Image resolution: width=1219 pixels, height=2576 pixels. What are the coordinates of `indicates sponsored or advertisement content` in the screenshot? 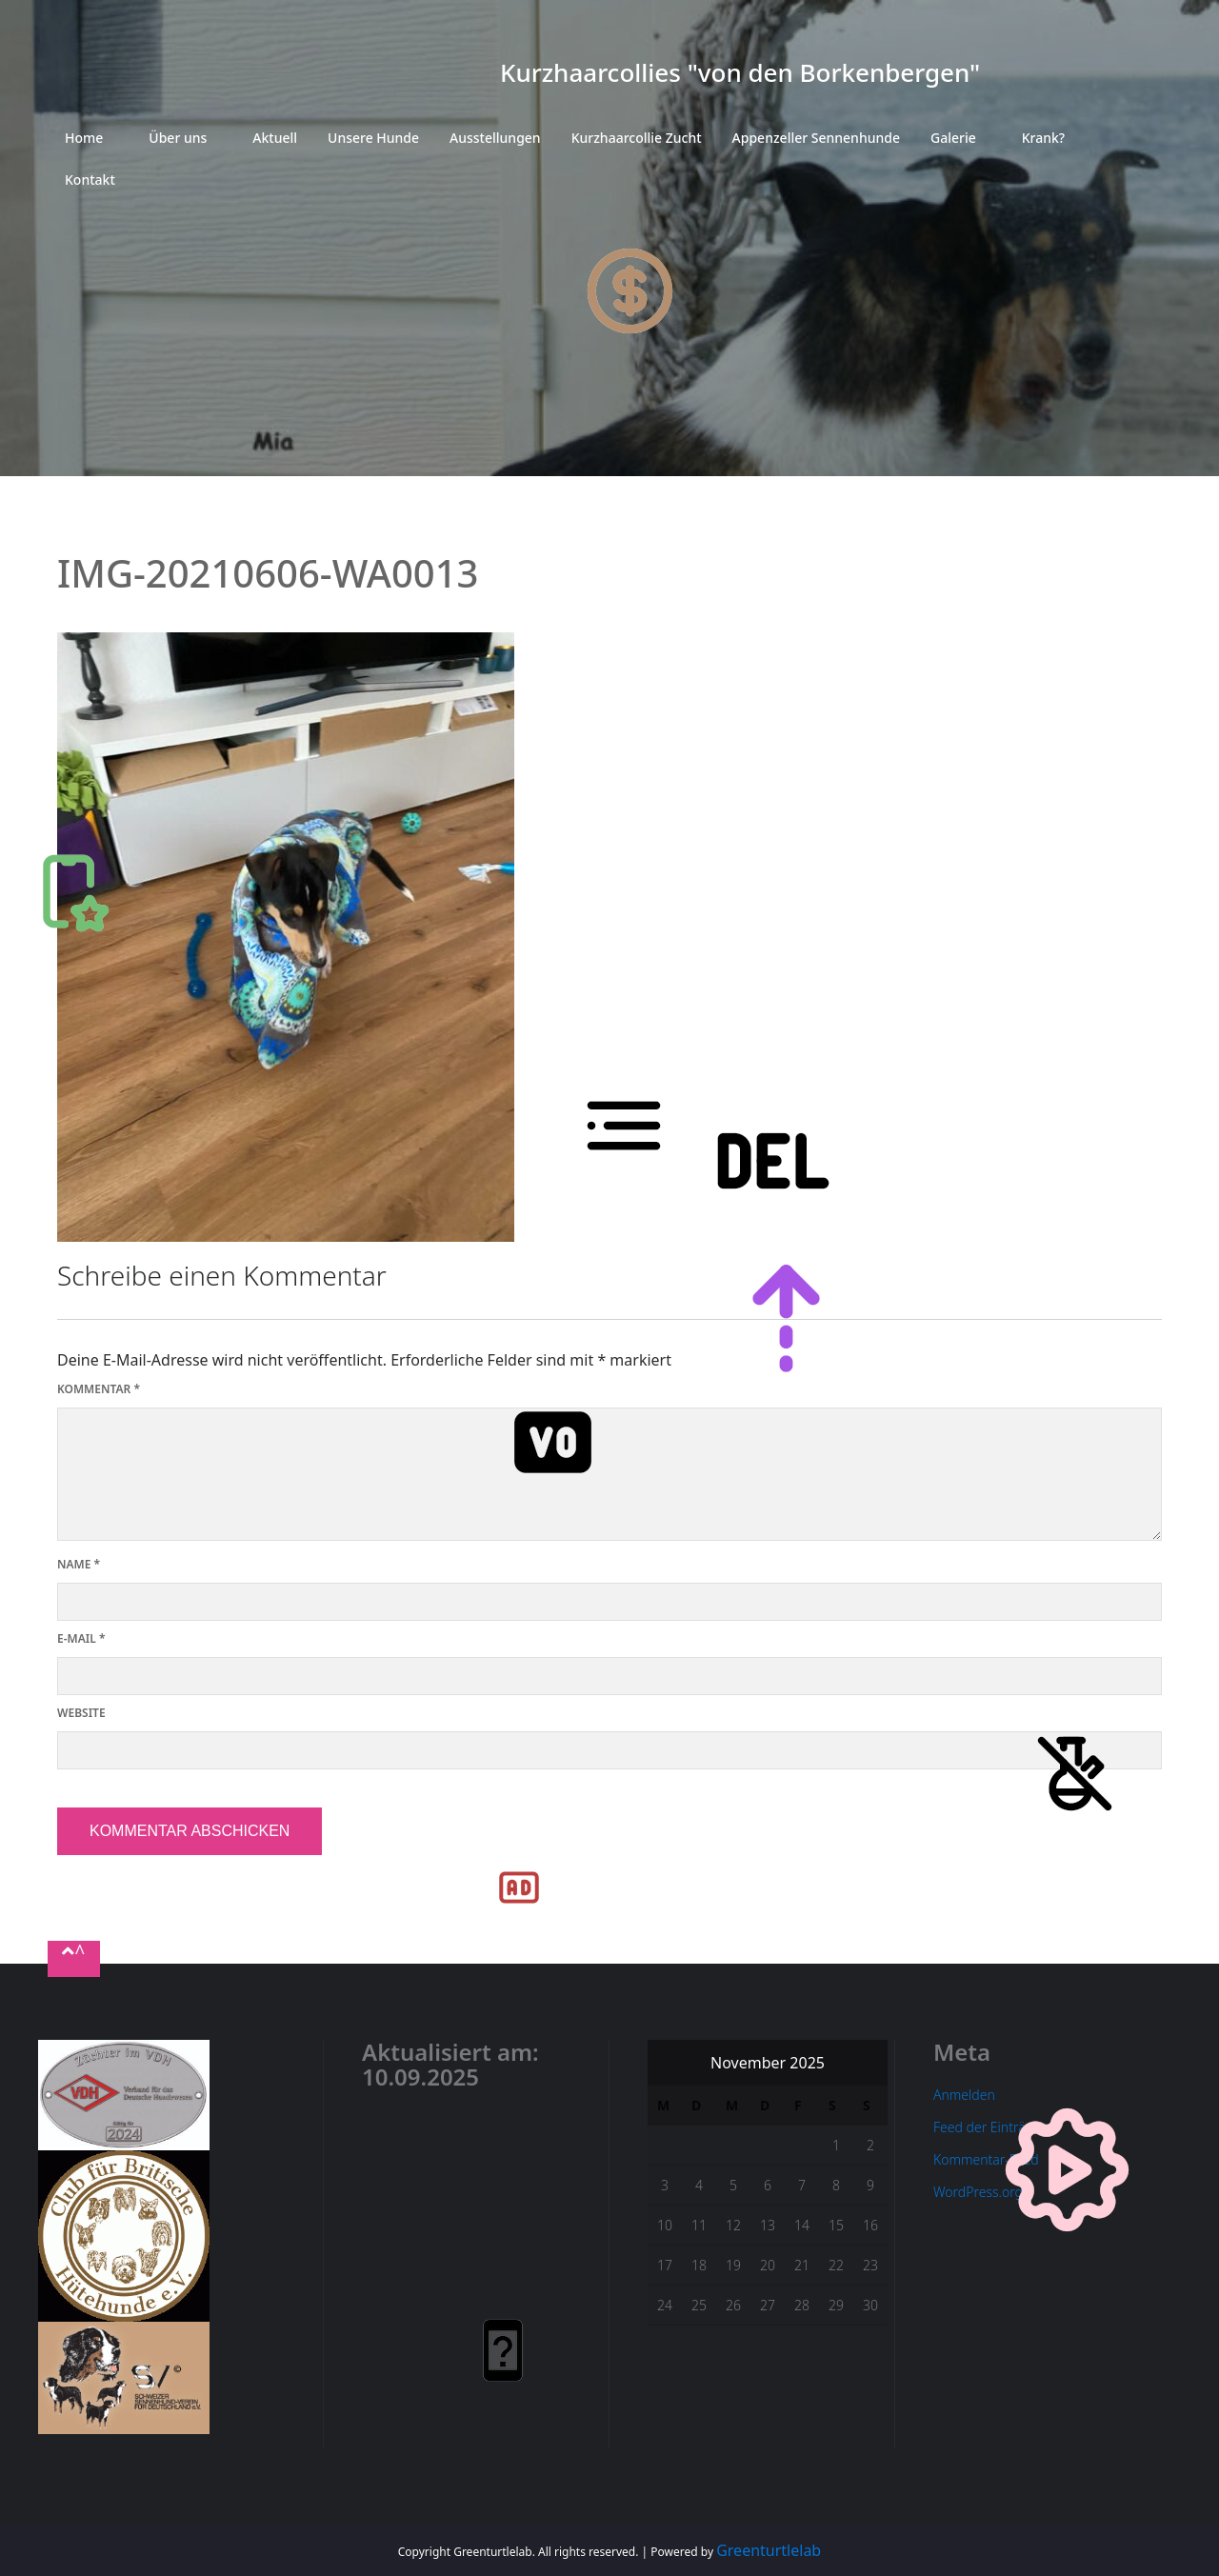 It's located at (519, 1887).